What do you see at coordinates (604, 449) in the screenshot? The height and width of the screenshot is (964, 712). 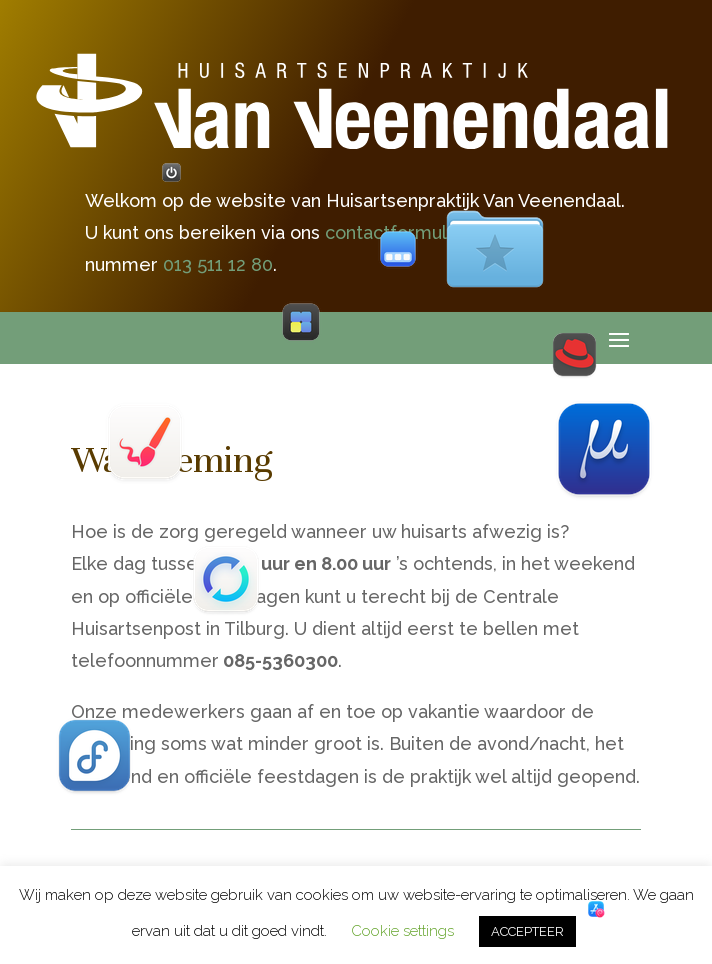 I see `open the Micro app` at bounding box center [604, 449].